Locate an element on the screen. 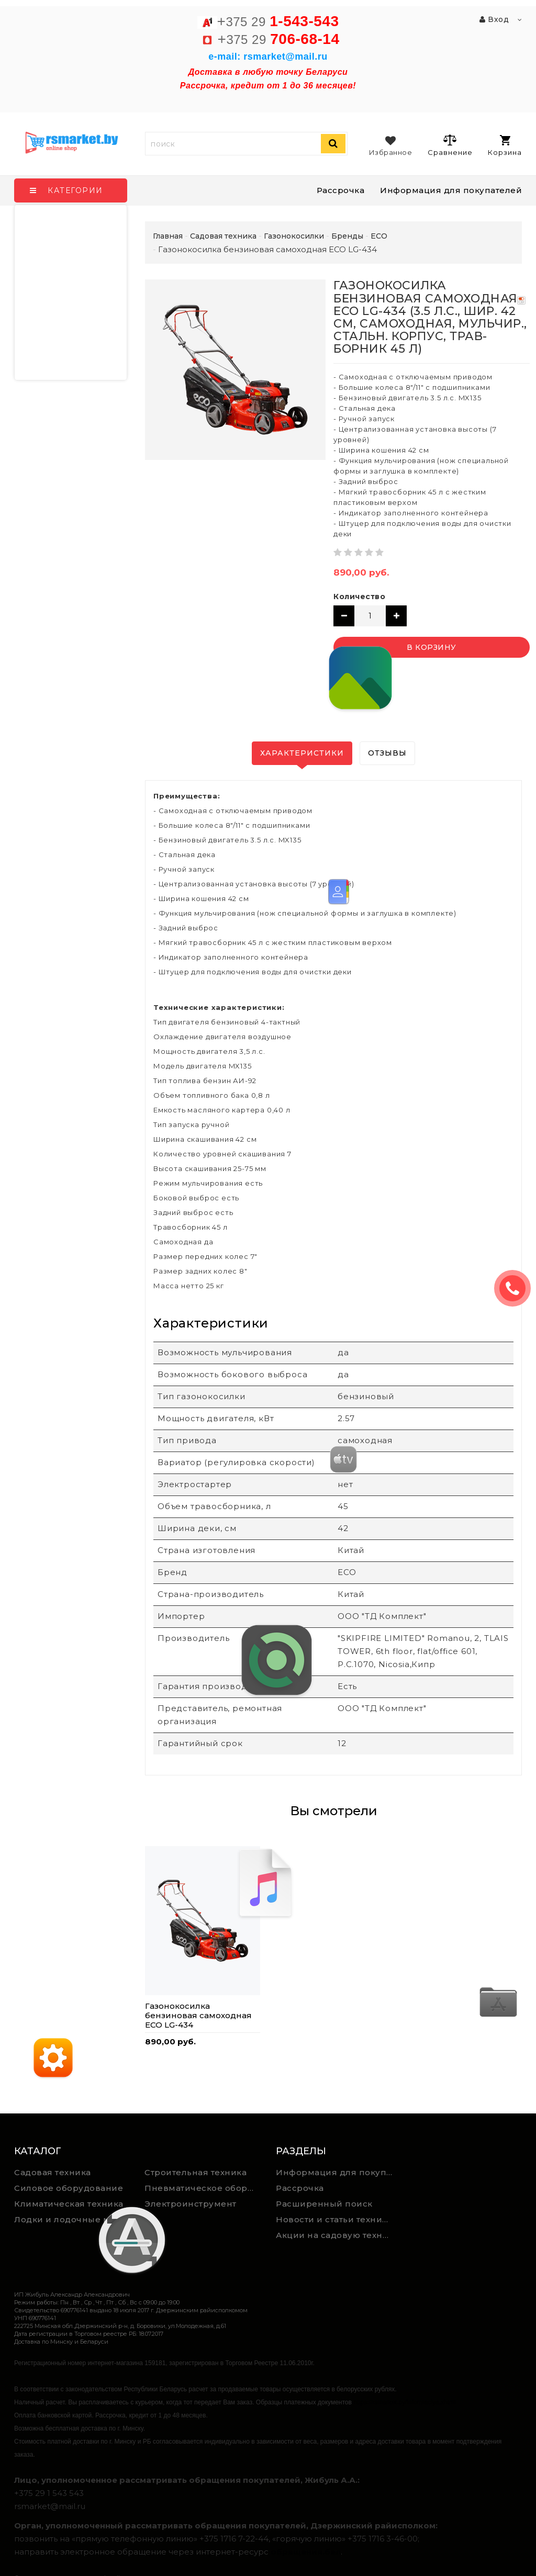  open aptana studio IDE is located at coordinates (53, 2057).